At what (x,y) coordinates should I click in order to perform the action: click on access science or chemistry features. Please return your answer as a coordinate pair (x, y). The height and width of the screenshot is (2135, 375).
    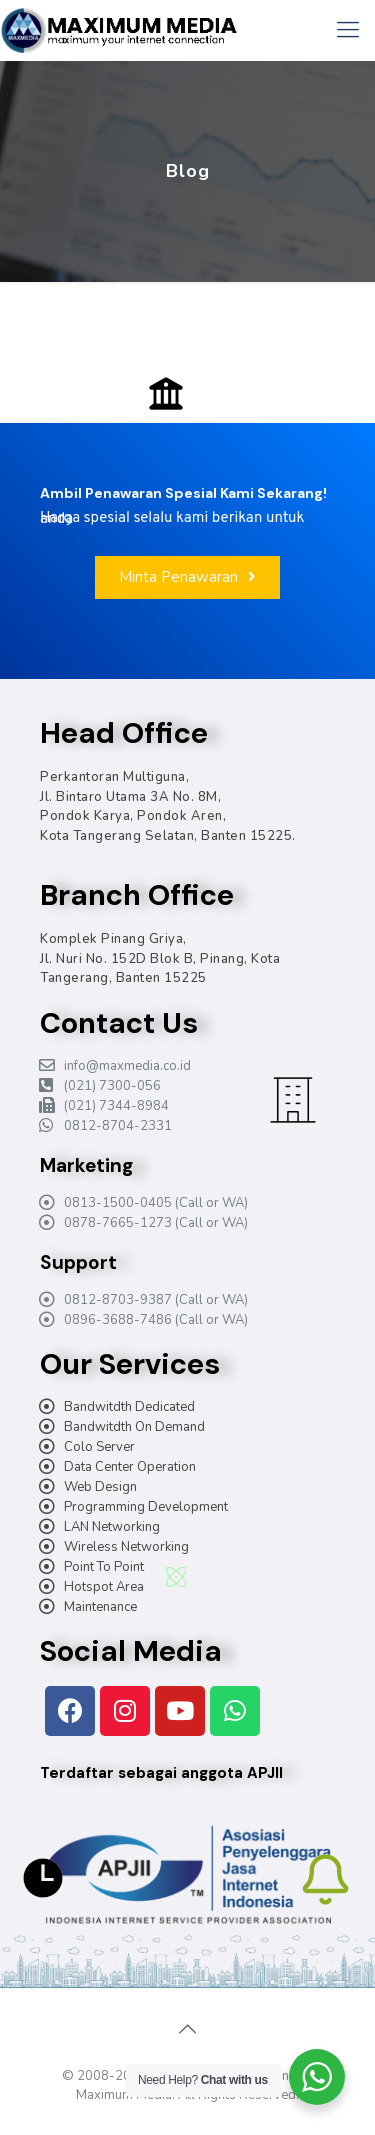
    Looking at the image, I should click on (176, 1577).